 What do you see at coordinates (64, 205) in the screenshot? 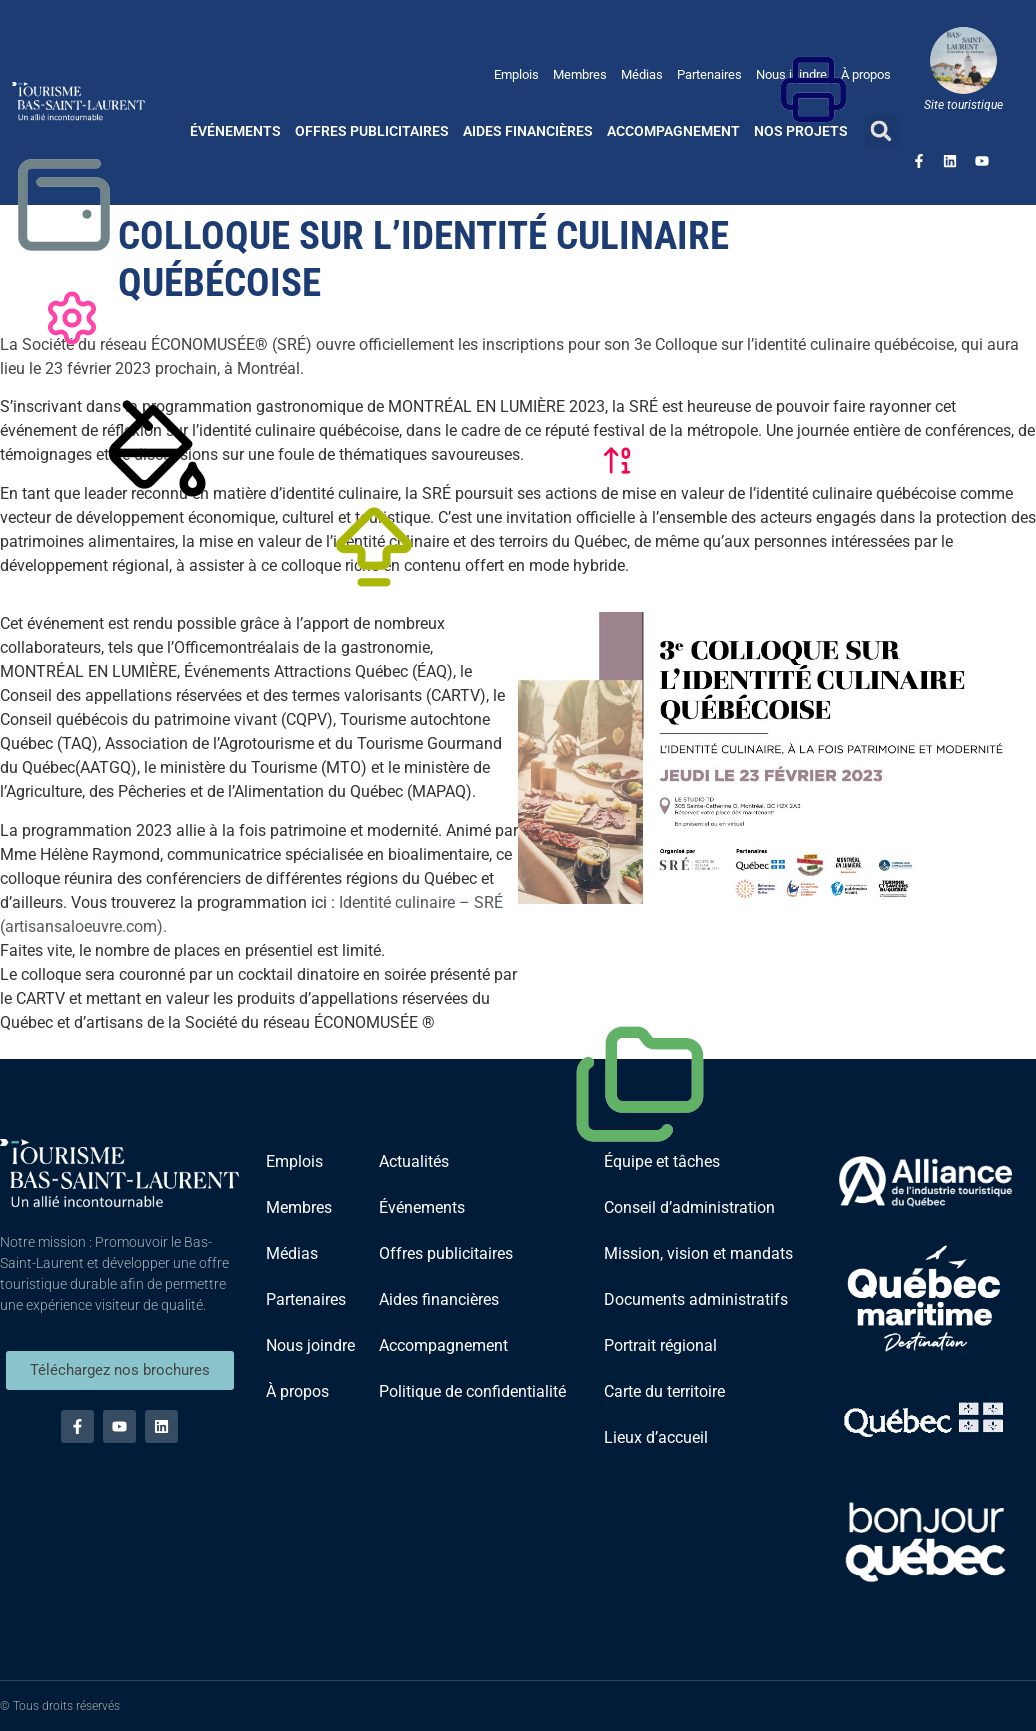
I see `access your wallet or payment methods` at bounding box center [64, 205].